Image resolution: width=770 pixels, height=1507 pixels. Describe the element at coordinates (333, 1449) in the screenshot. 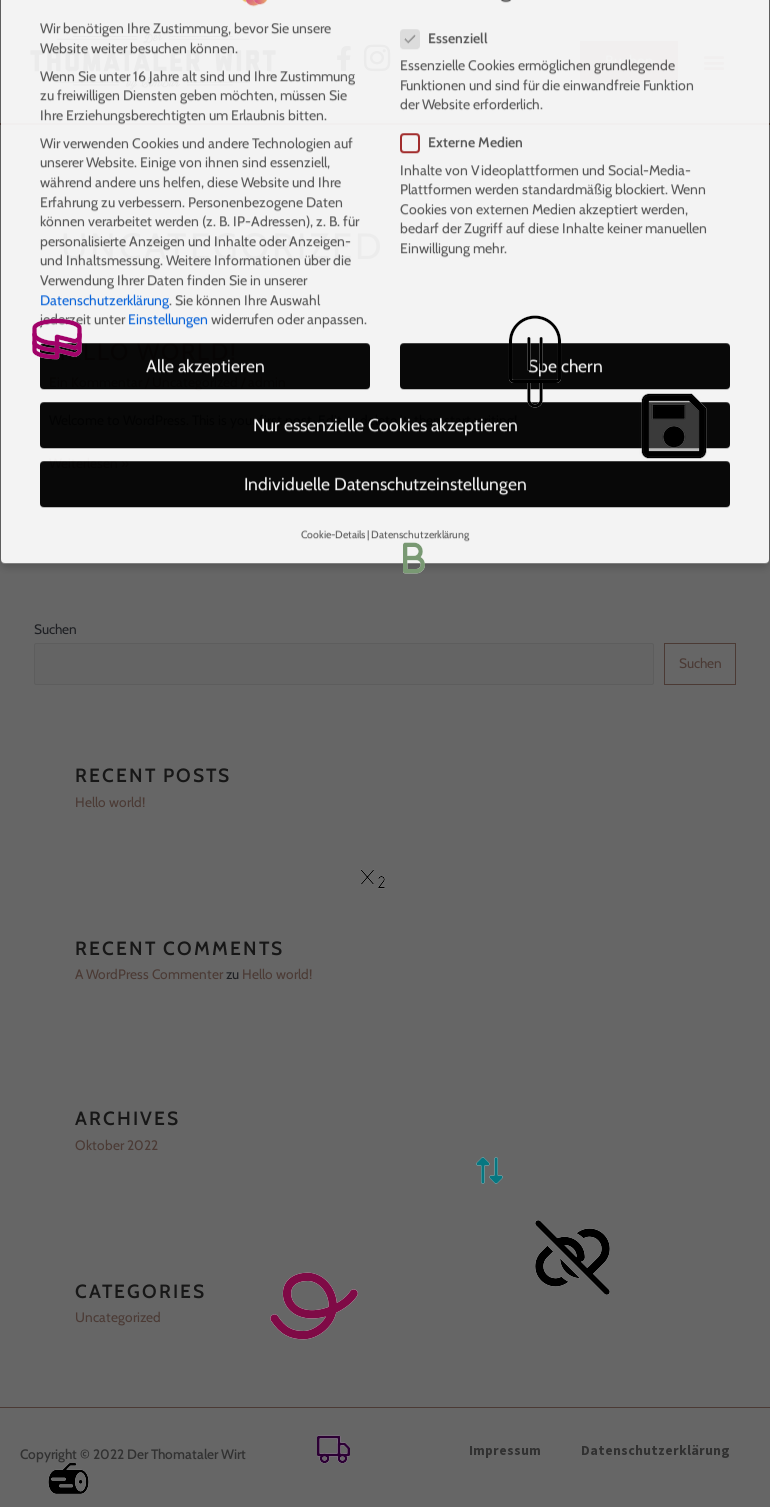

I see `track your delivery status` at that location.